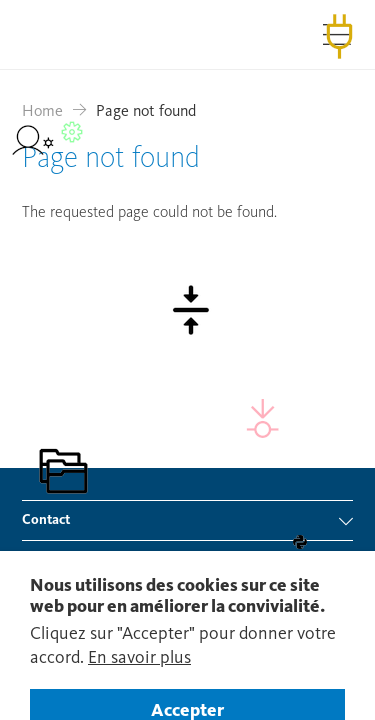  I want to click on access settings or preferences, so click(72, 132).